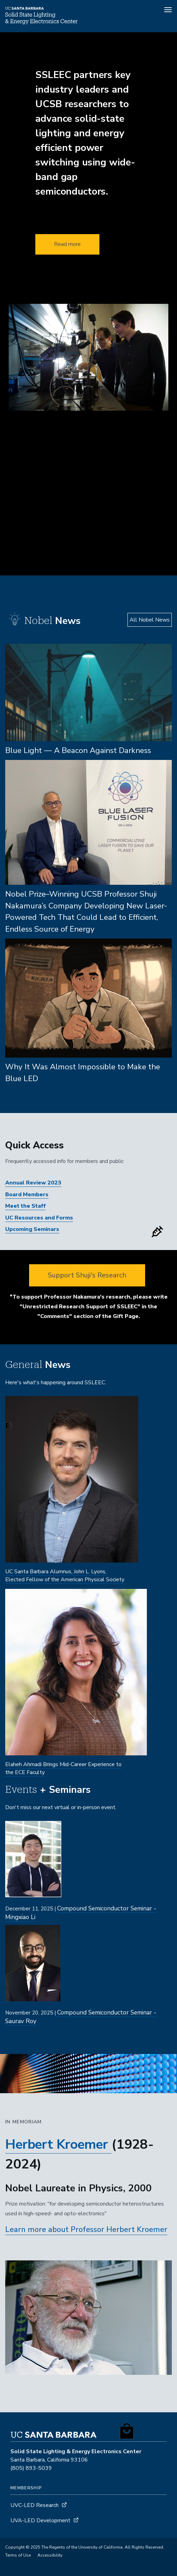 The height and width of the screenshot is (2576, 177). Describe the element at coordinates (9, 1426) in the screenshot. I see `open finder to browse files and folders` at that location.